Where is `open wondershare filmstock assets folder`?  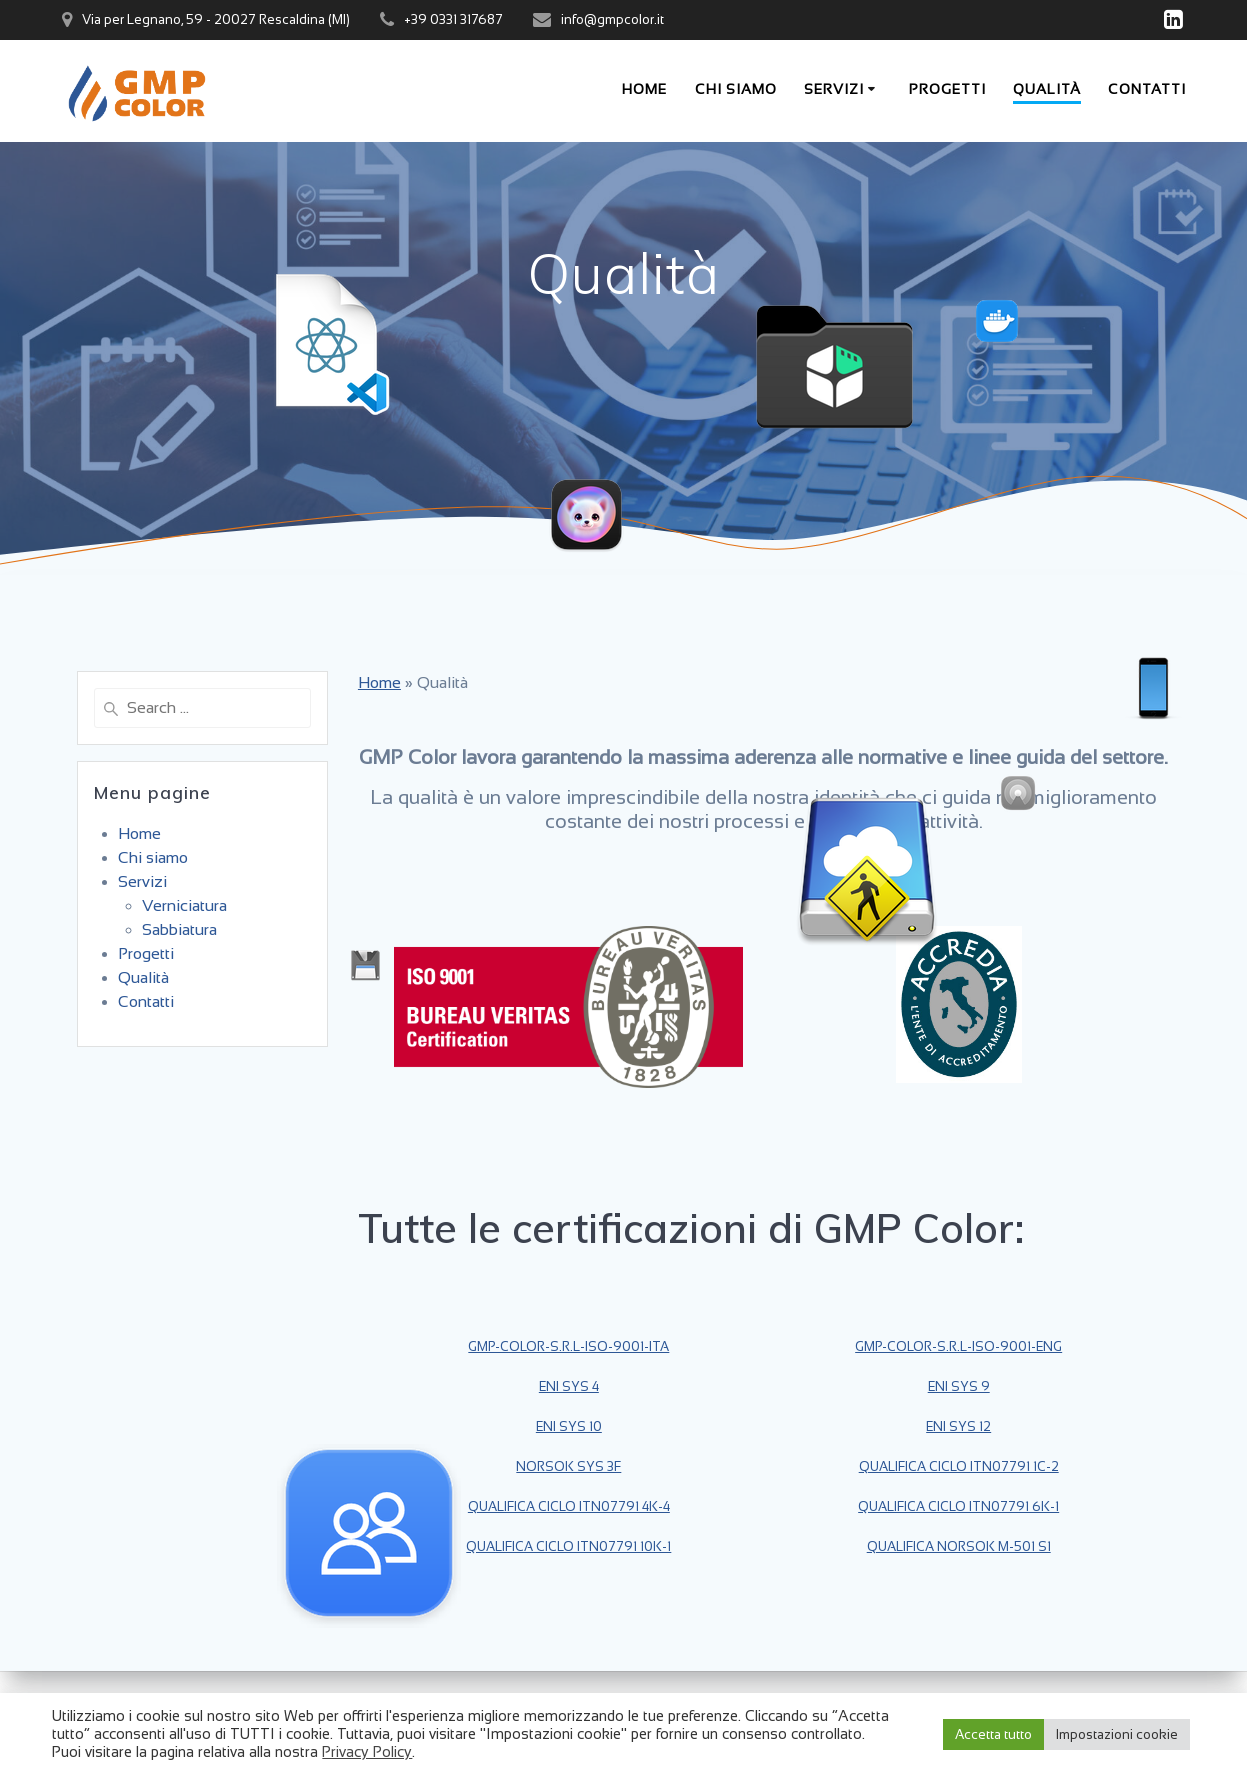
open wondershare filmstock assets folder is located at coordinates (834, 371).